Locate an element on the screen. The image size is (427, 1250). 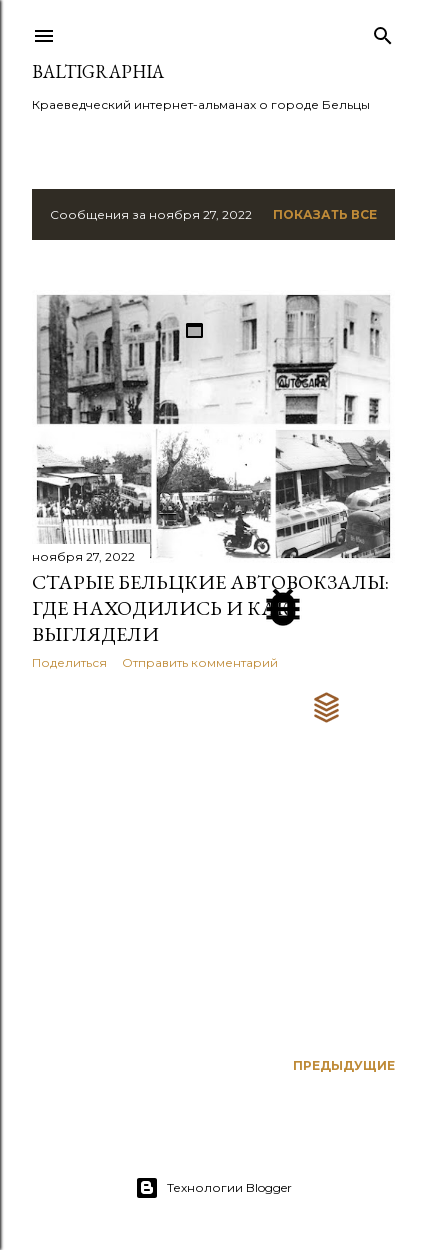
view layers or stacked items is located at coordinates (326, 707).